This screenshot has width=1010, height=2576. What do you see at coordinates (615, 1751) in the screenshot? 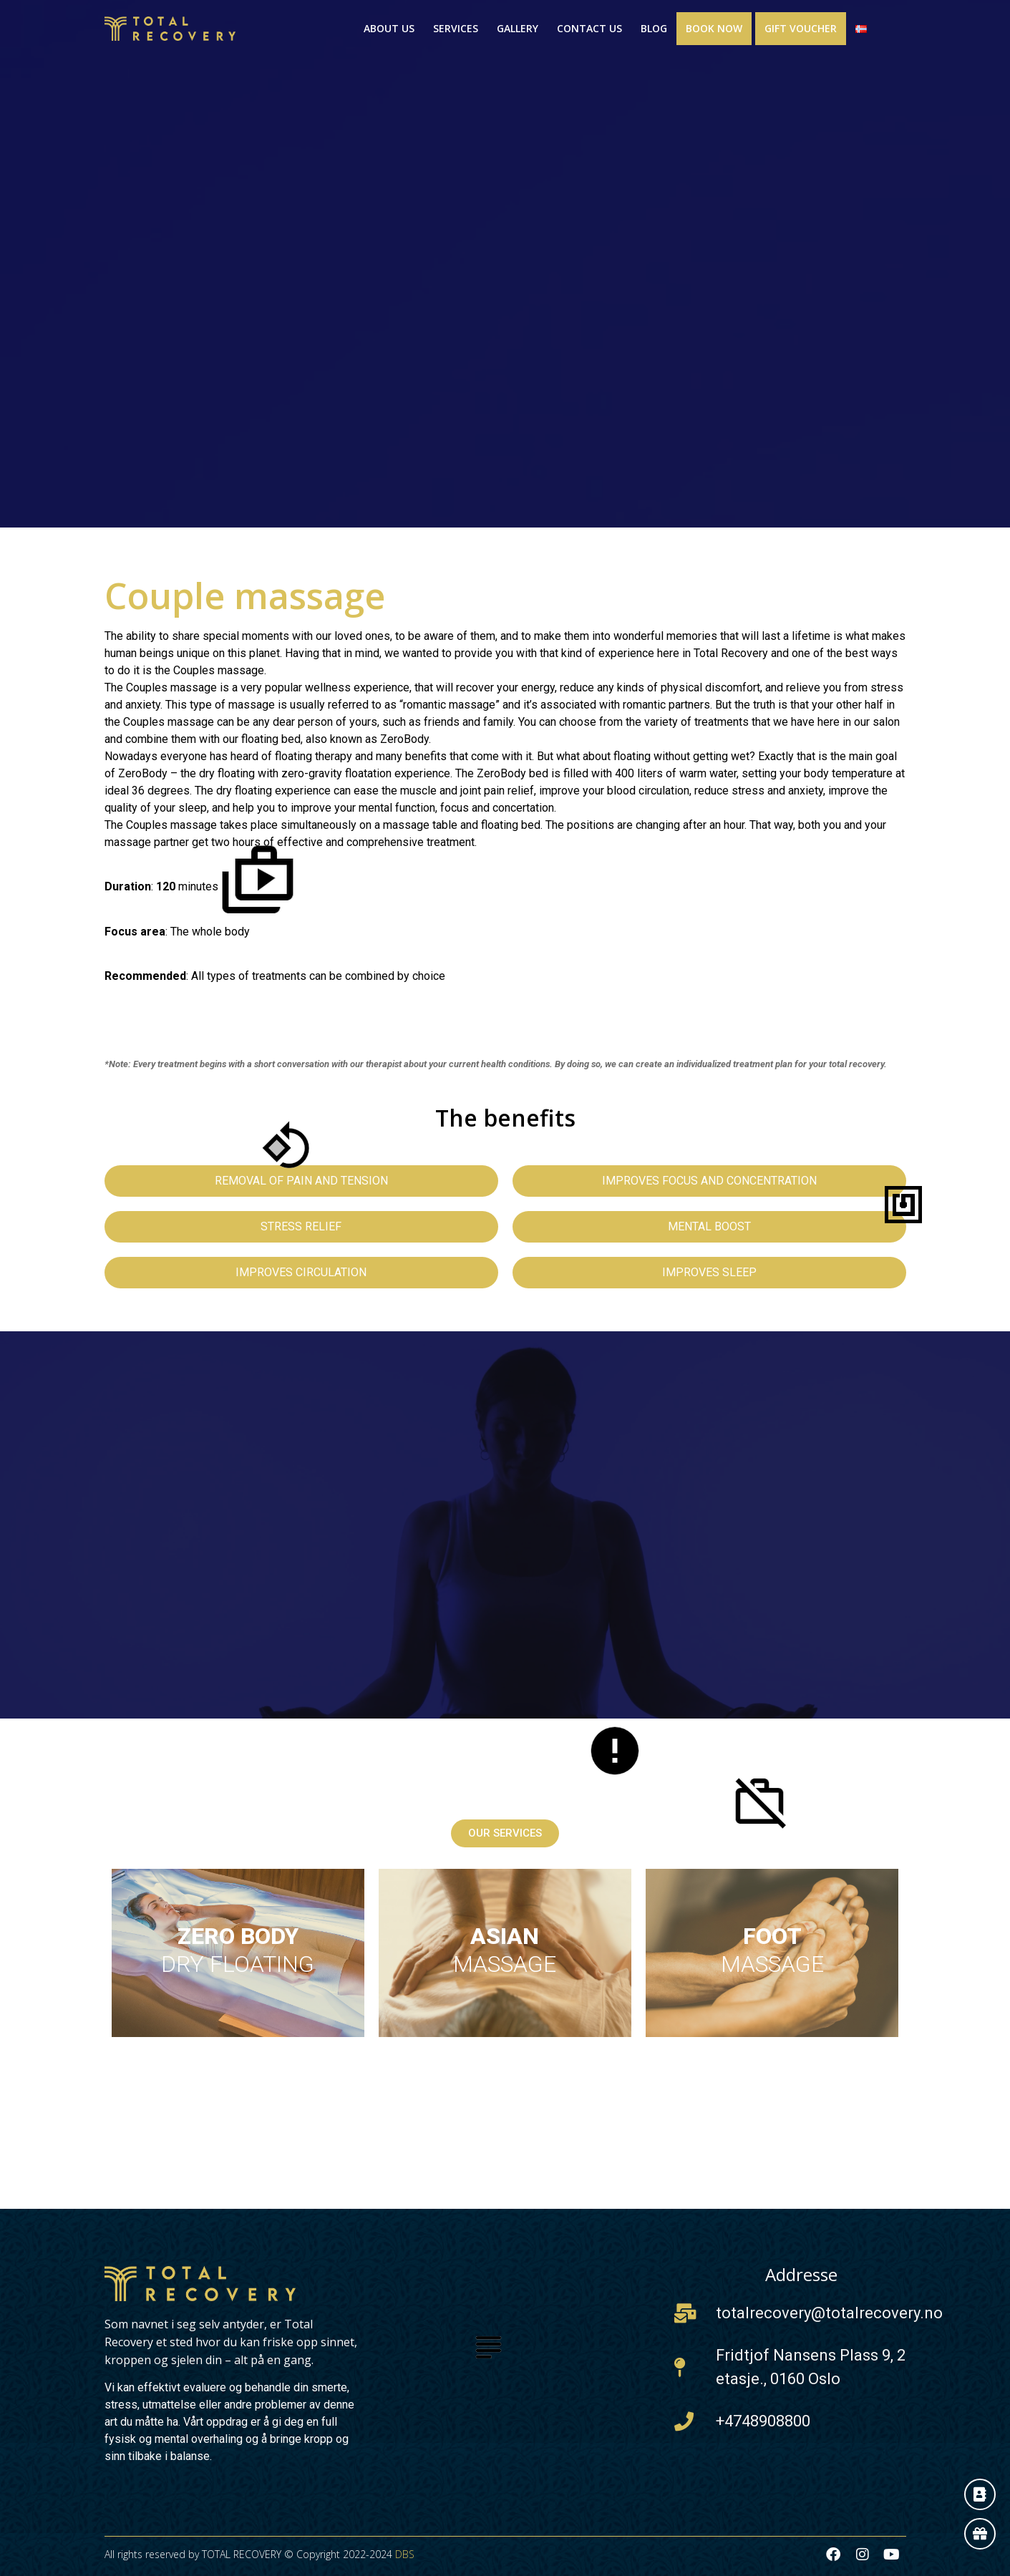
I see `indicates an error or problem has occurred` at bounding box center [615, 1751].